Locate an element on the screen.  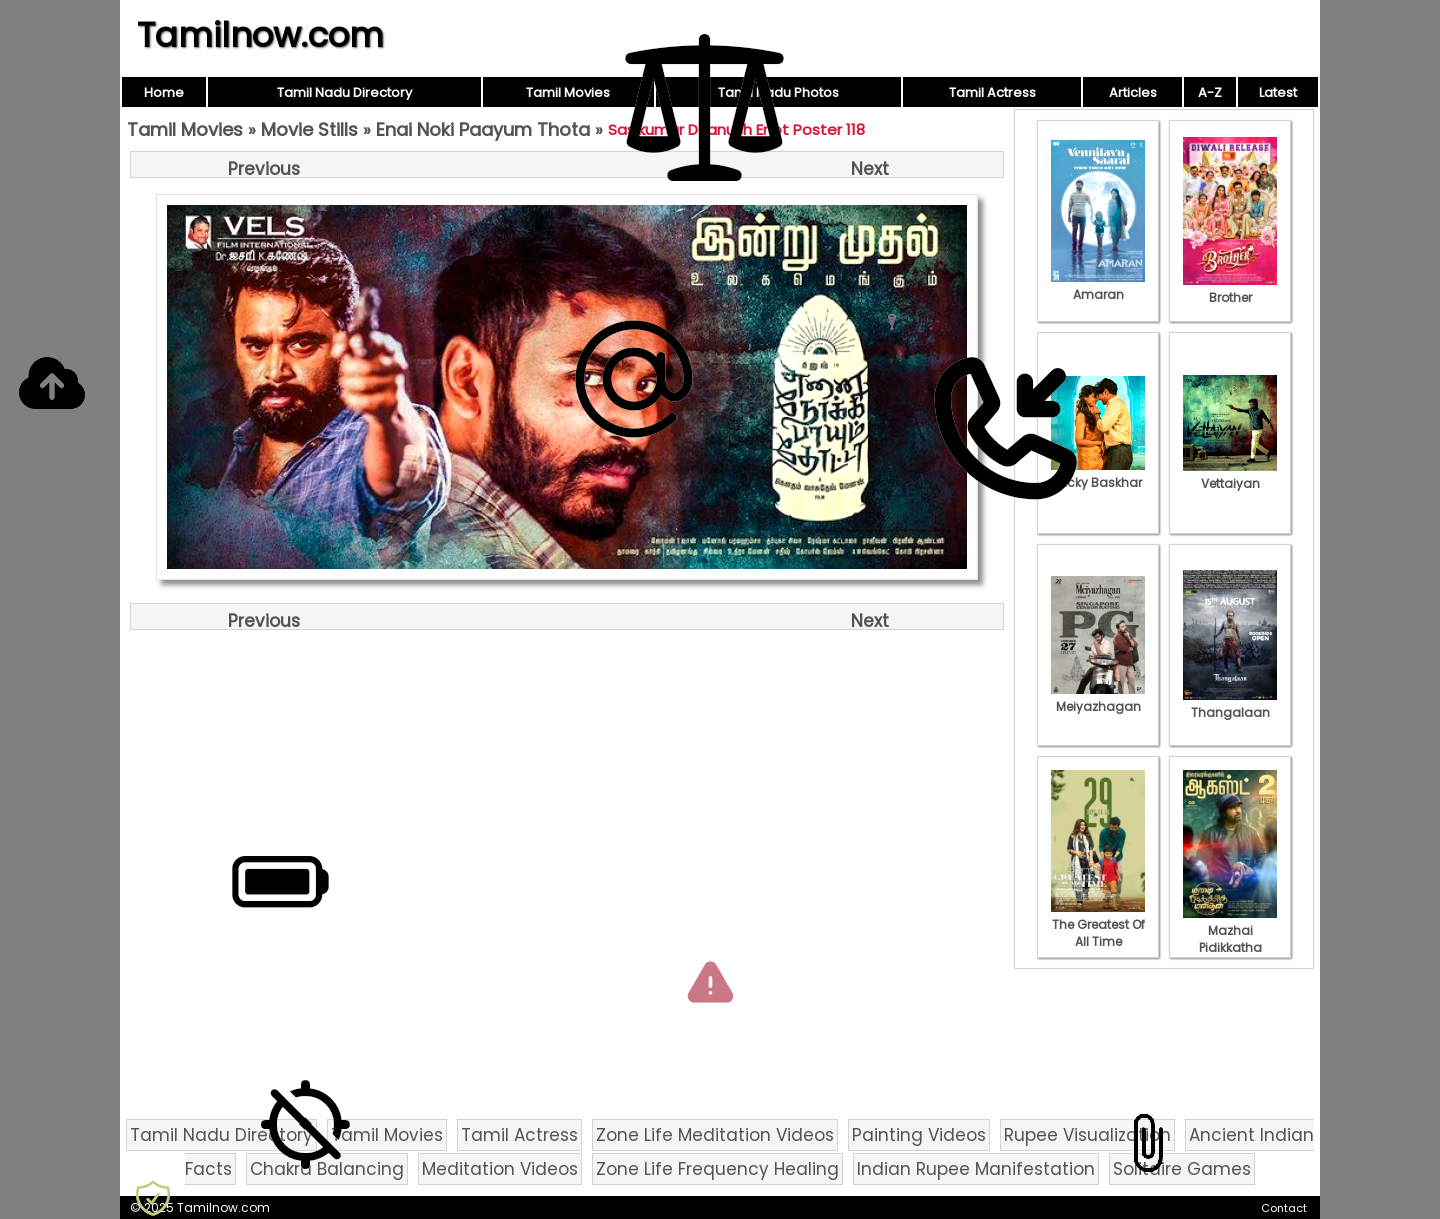
access legal or compliance settings is located at coordinates (704, 107).